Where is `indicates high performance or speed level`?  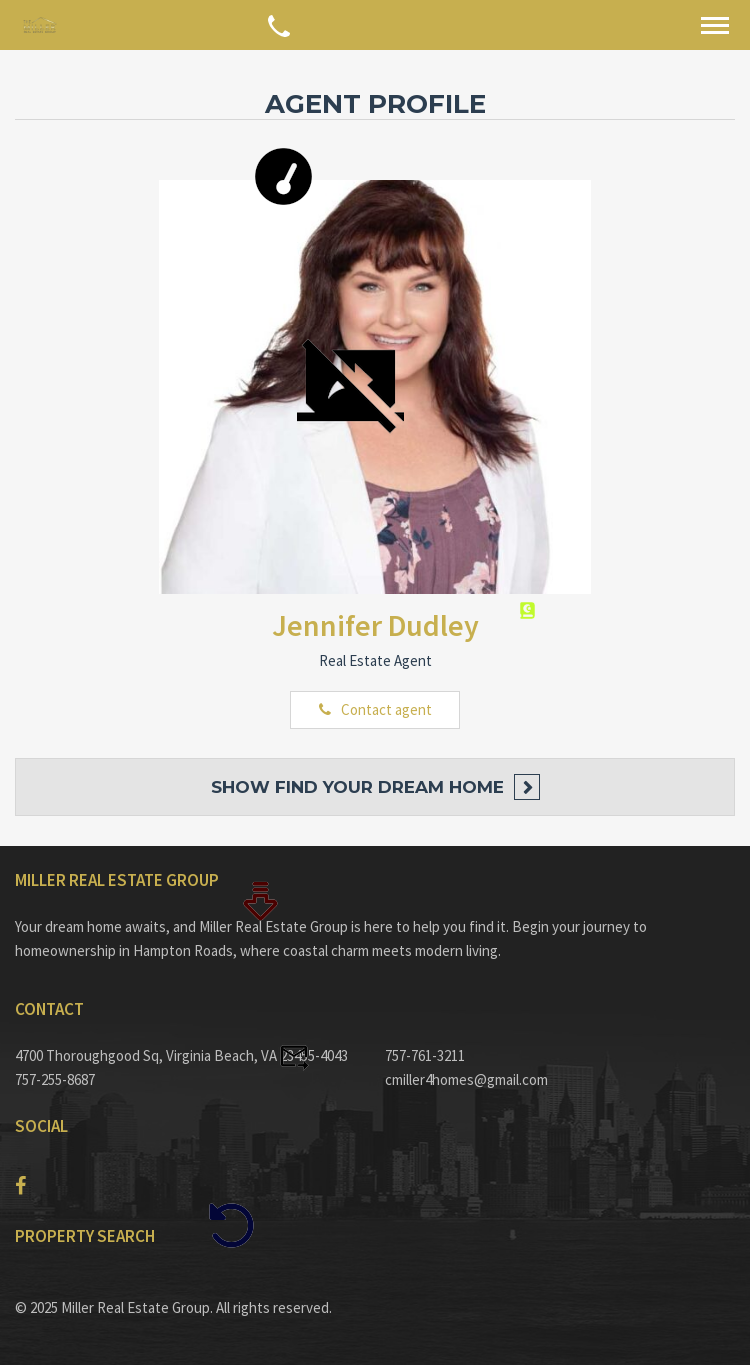 indicates high performance or speed level is located at coordinates (283, 176).